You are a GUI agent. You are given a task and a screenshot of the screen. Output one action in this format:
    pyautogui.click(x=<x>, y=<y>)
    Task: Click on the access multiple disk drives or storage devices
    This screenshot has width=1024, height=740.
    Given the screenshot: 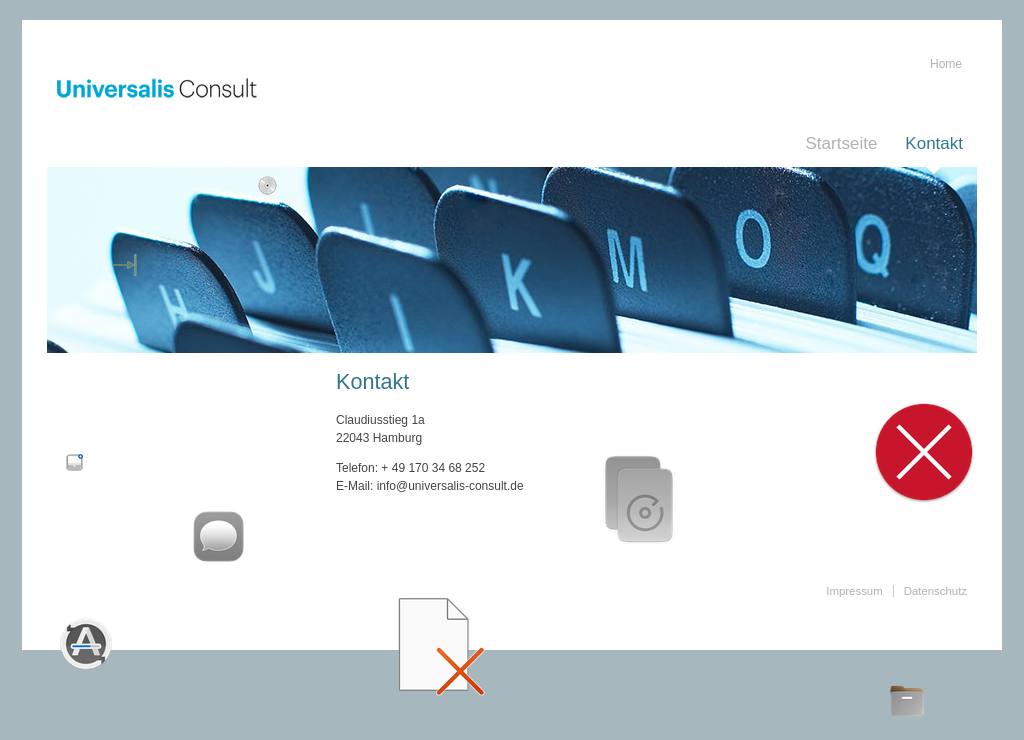 What is the action you would take?
    pyautogui.click(x=639, y=499)
    